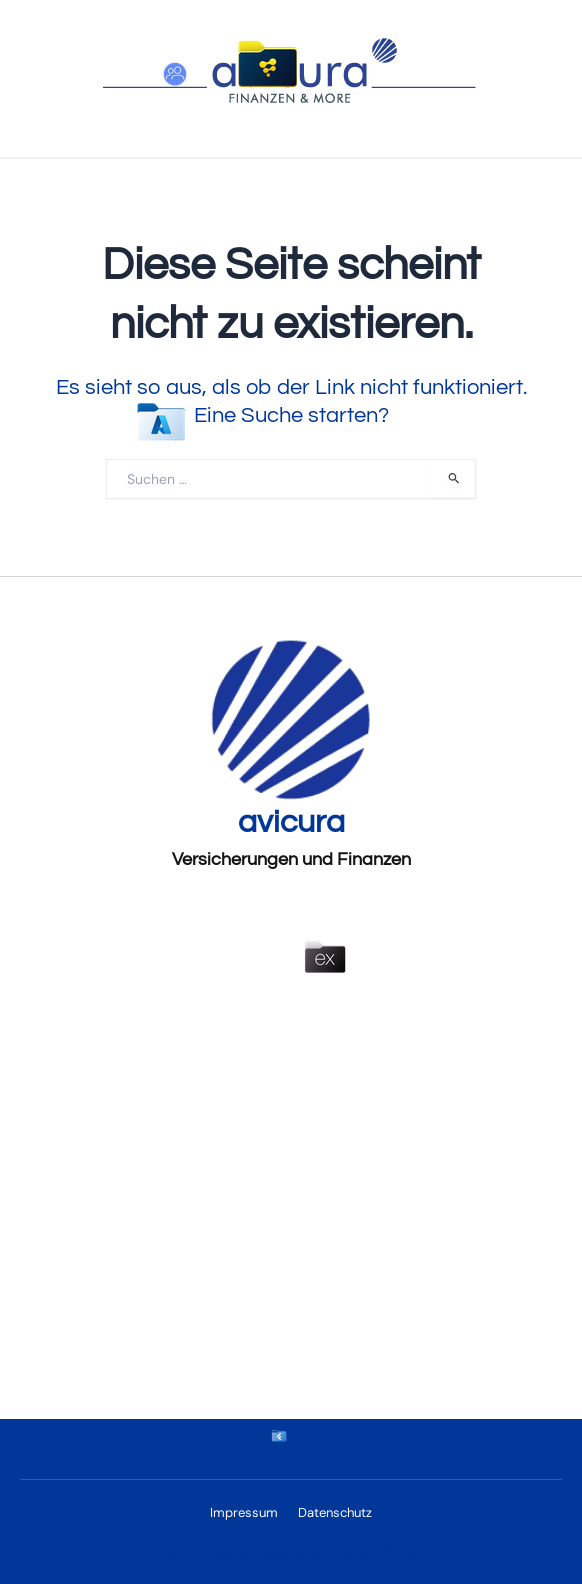 The width and height of the screenshot is (582, 1584). Describe the element at coordinates (175, 74) in the screenshot. I see `switch to a different user account` at that location.